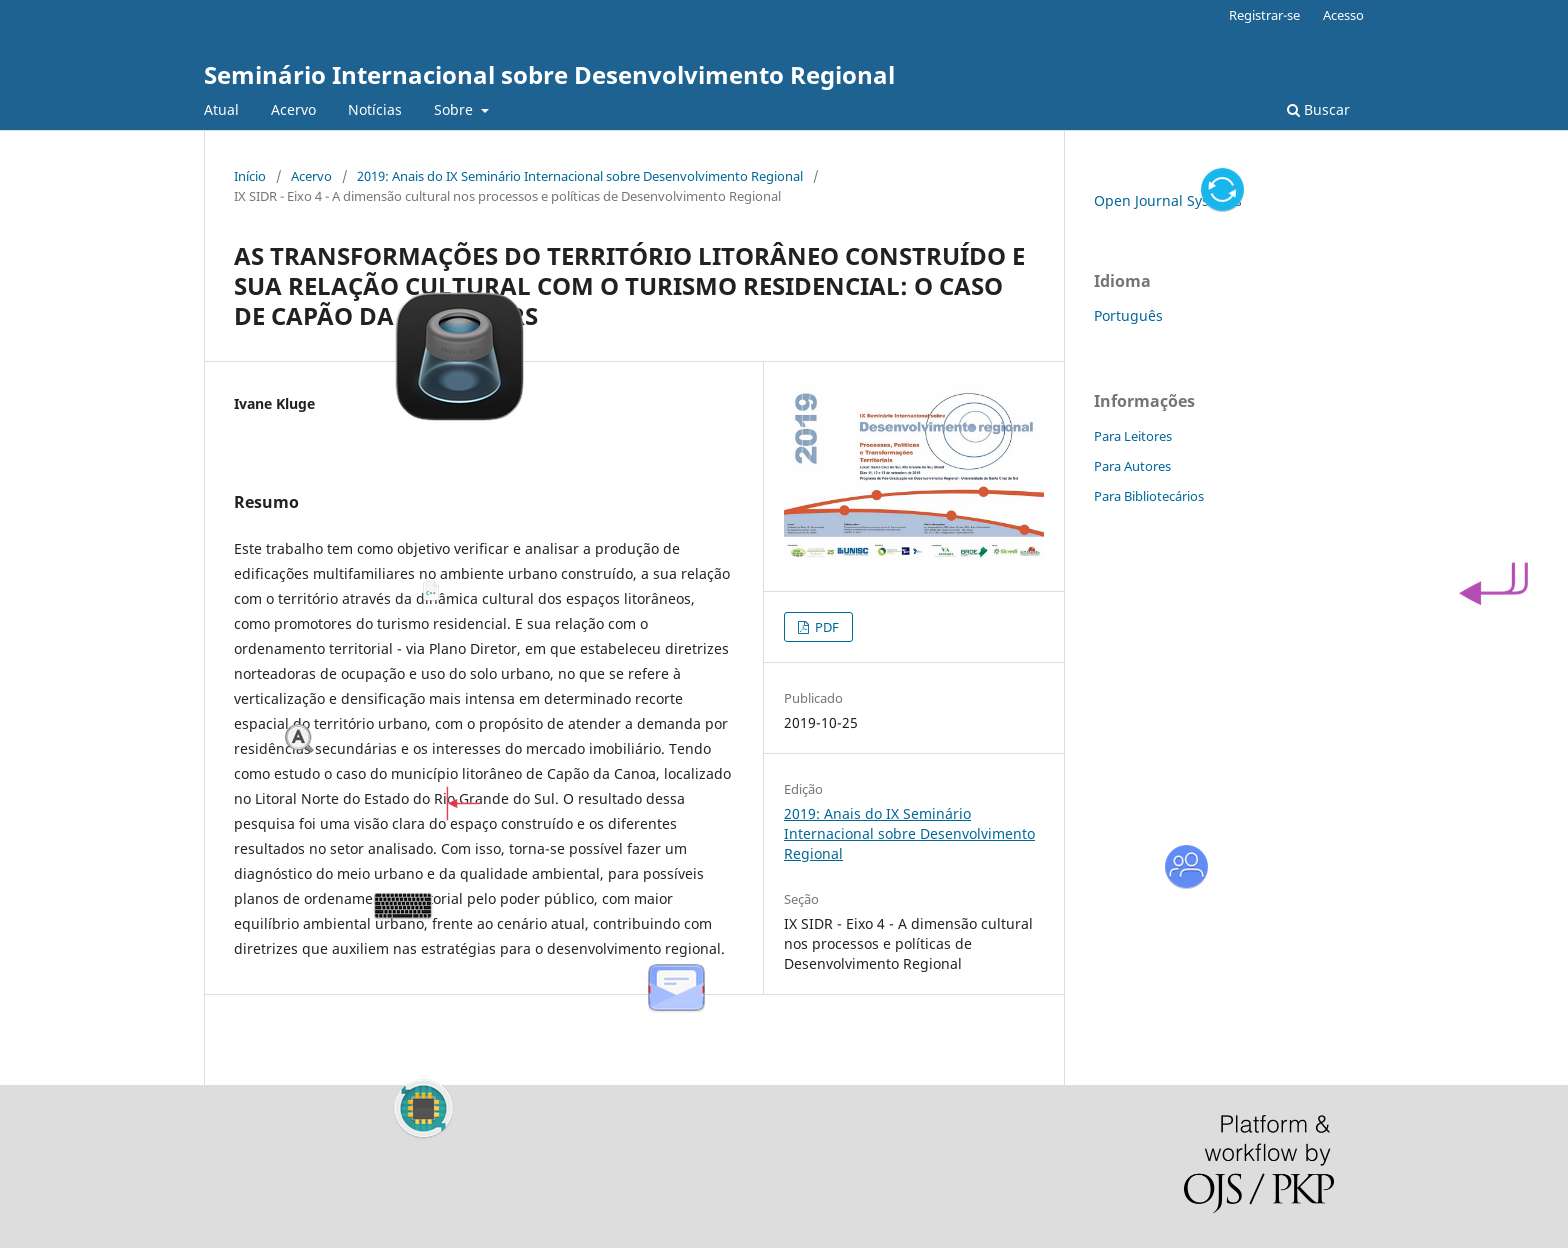  Describe the element at coordinates (299, 738) in the screenshot. I see `find text or search within document` at that location.